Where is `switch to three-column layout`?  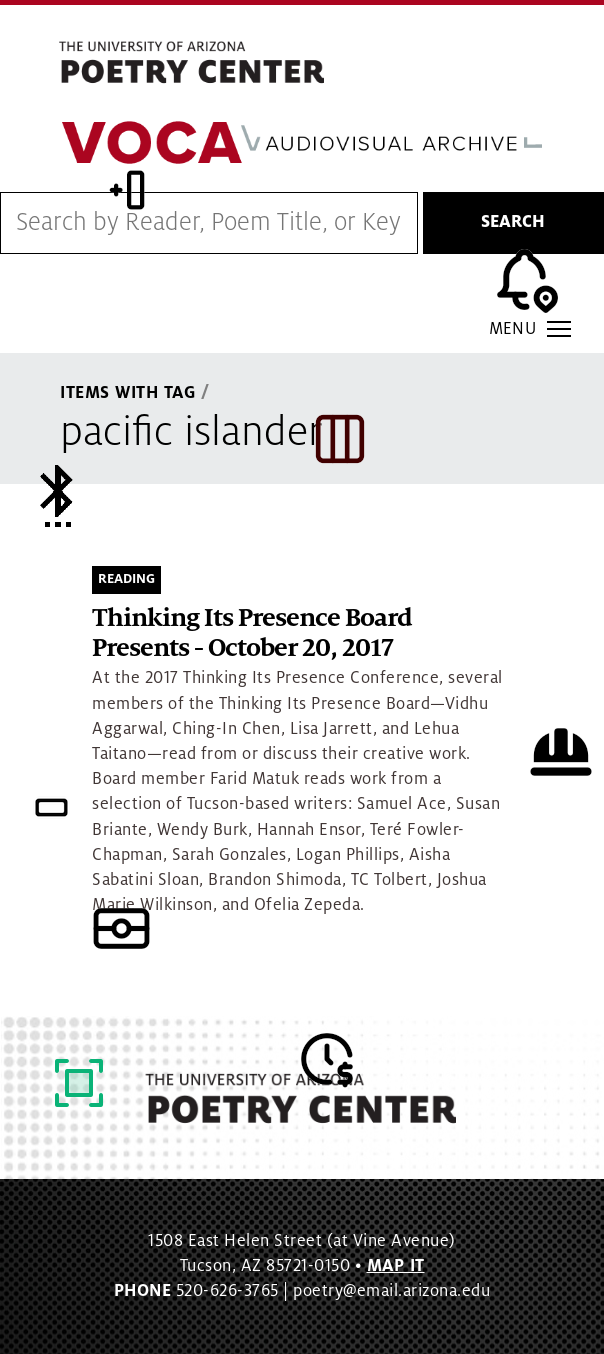
switch to three-column layout is located at coordinates (340, 439).